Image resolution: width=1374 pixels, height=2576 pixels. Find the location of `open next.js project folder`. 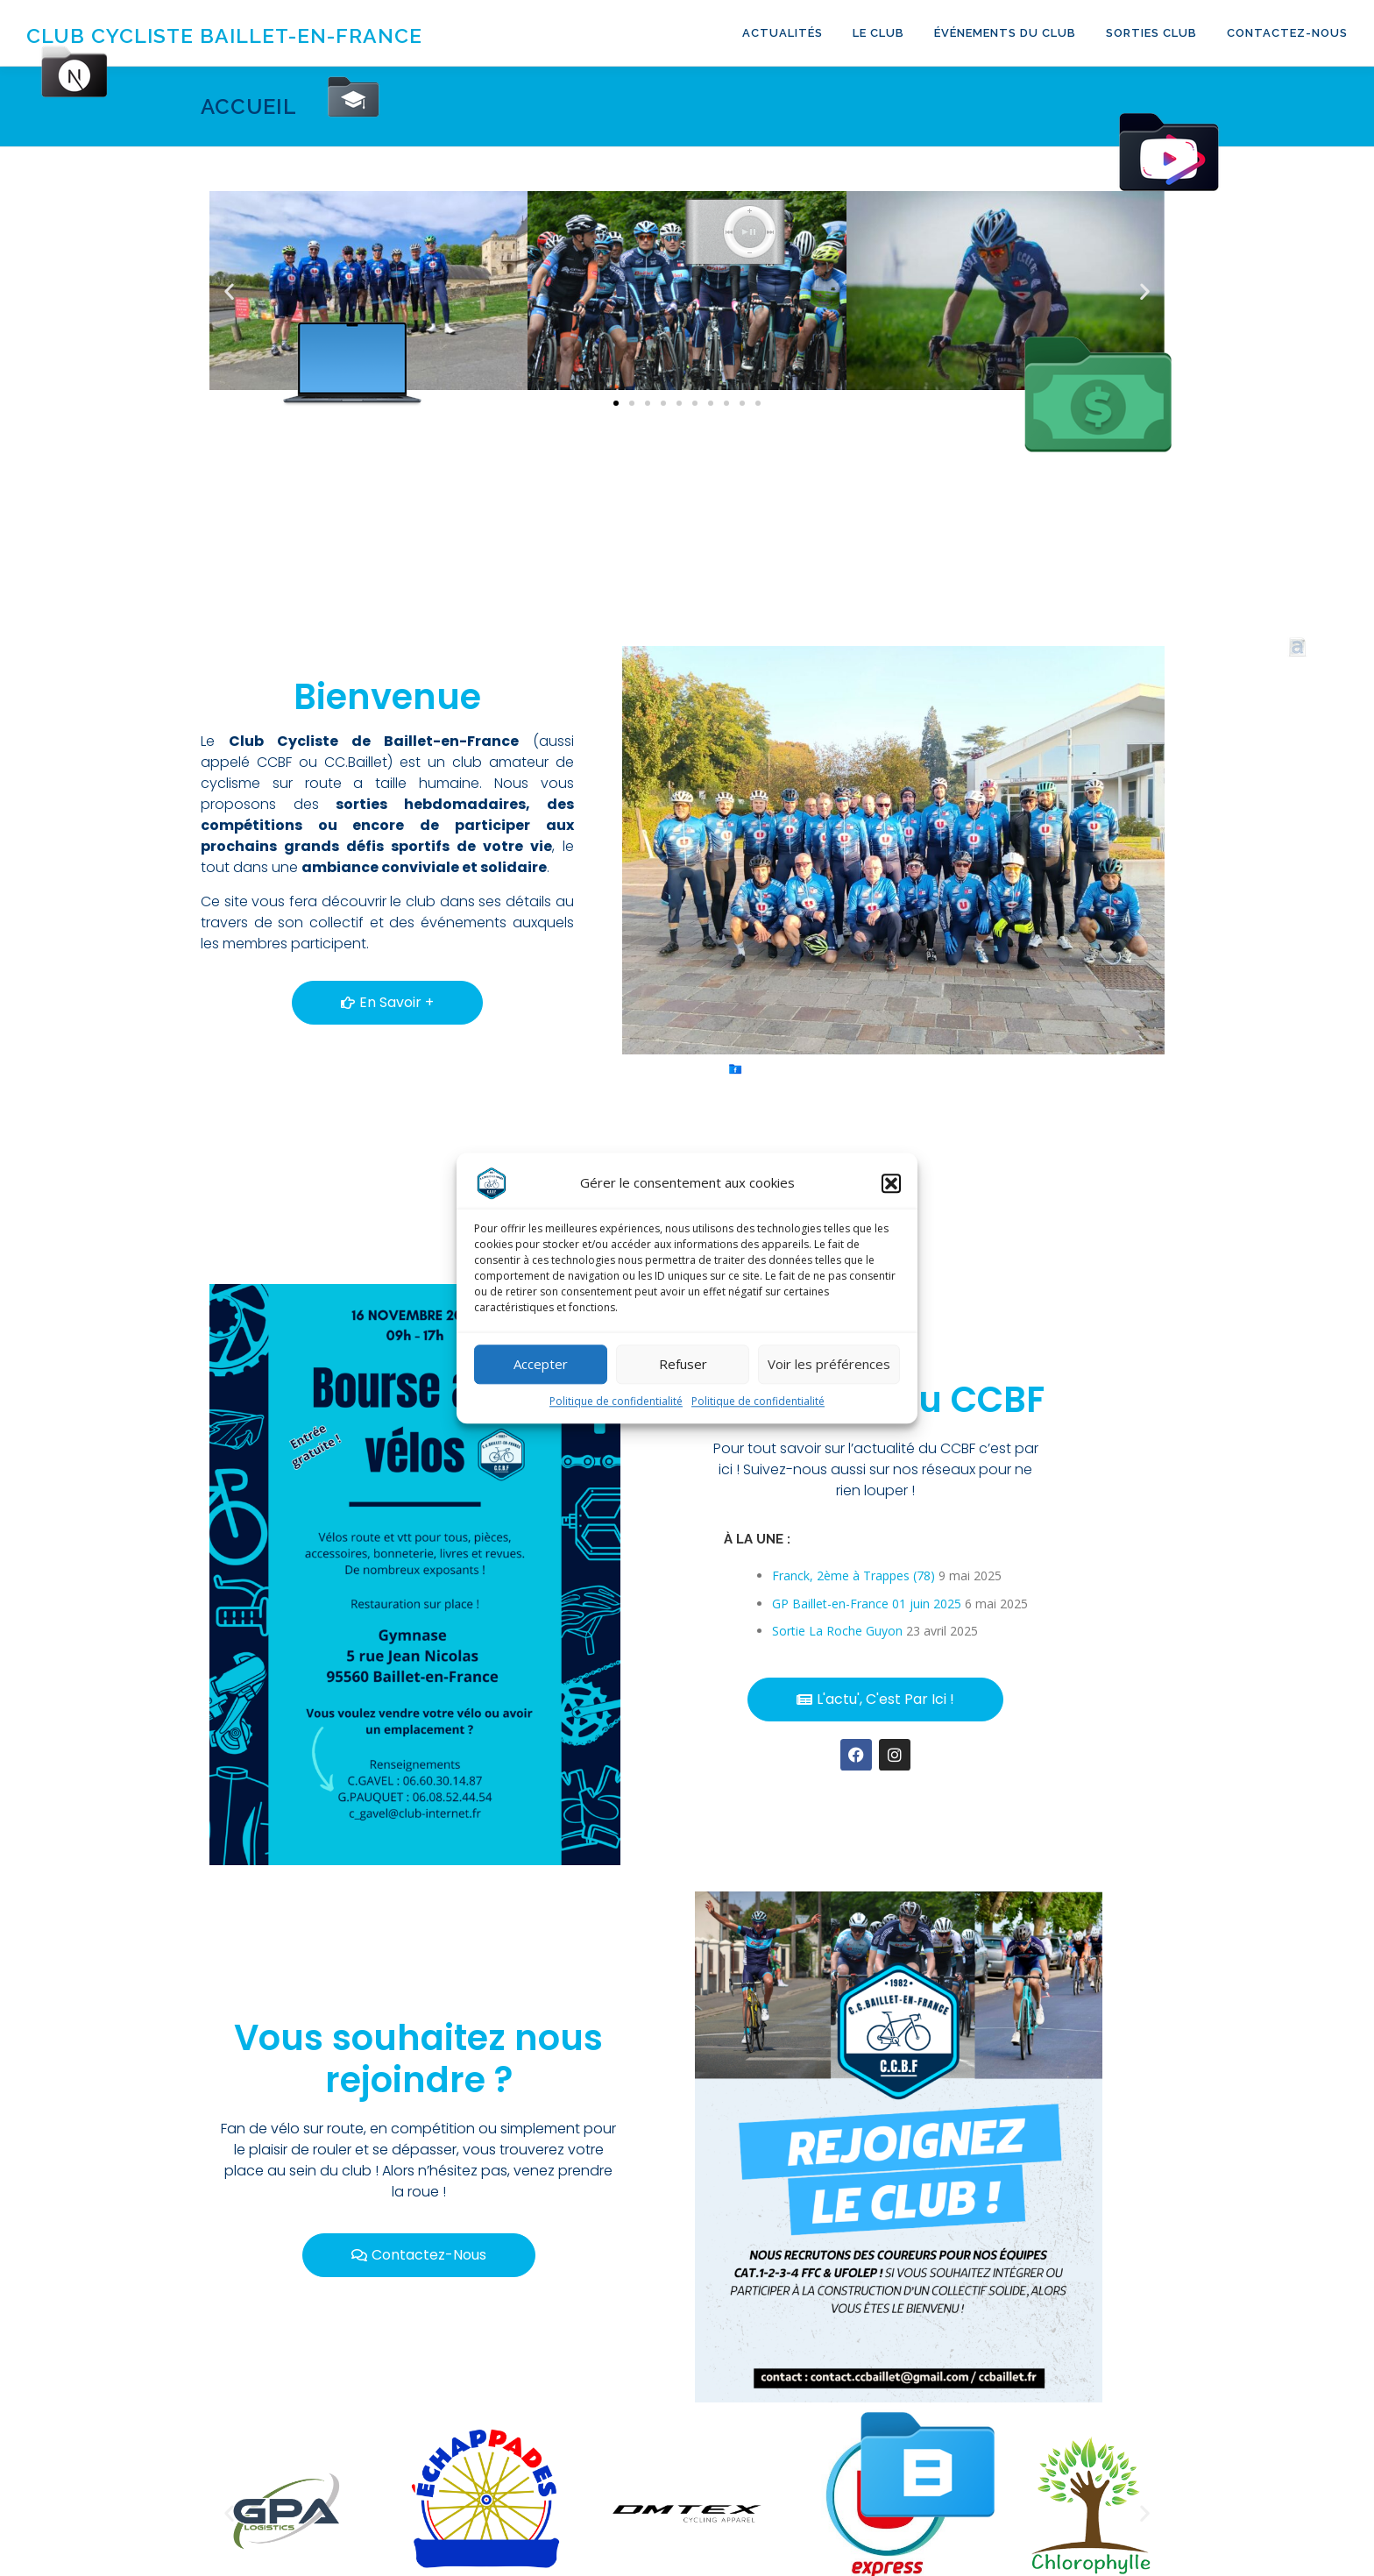

open next.js project folder is located at coordinates (74, 73).